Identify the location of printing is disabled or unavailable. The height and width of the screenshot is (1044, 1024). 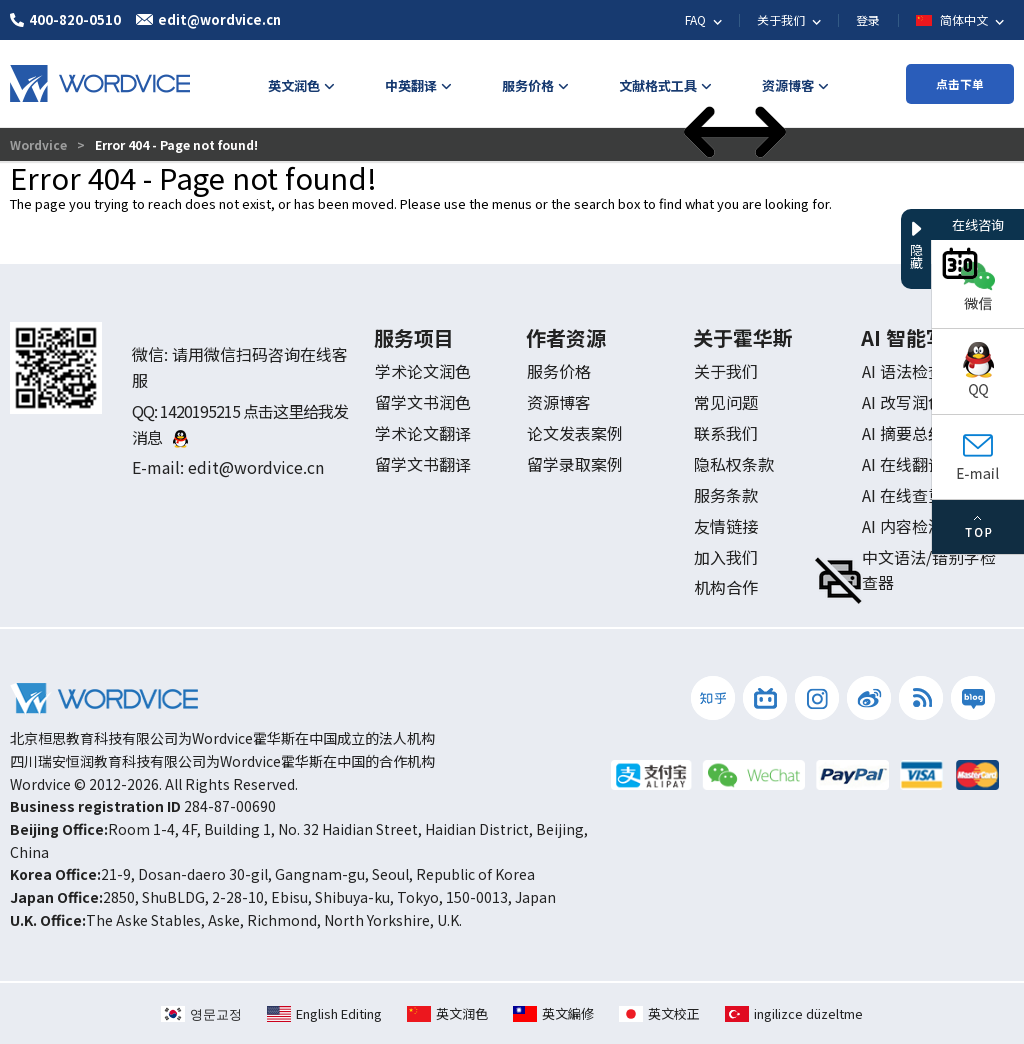
(840, 579).